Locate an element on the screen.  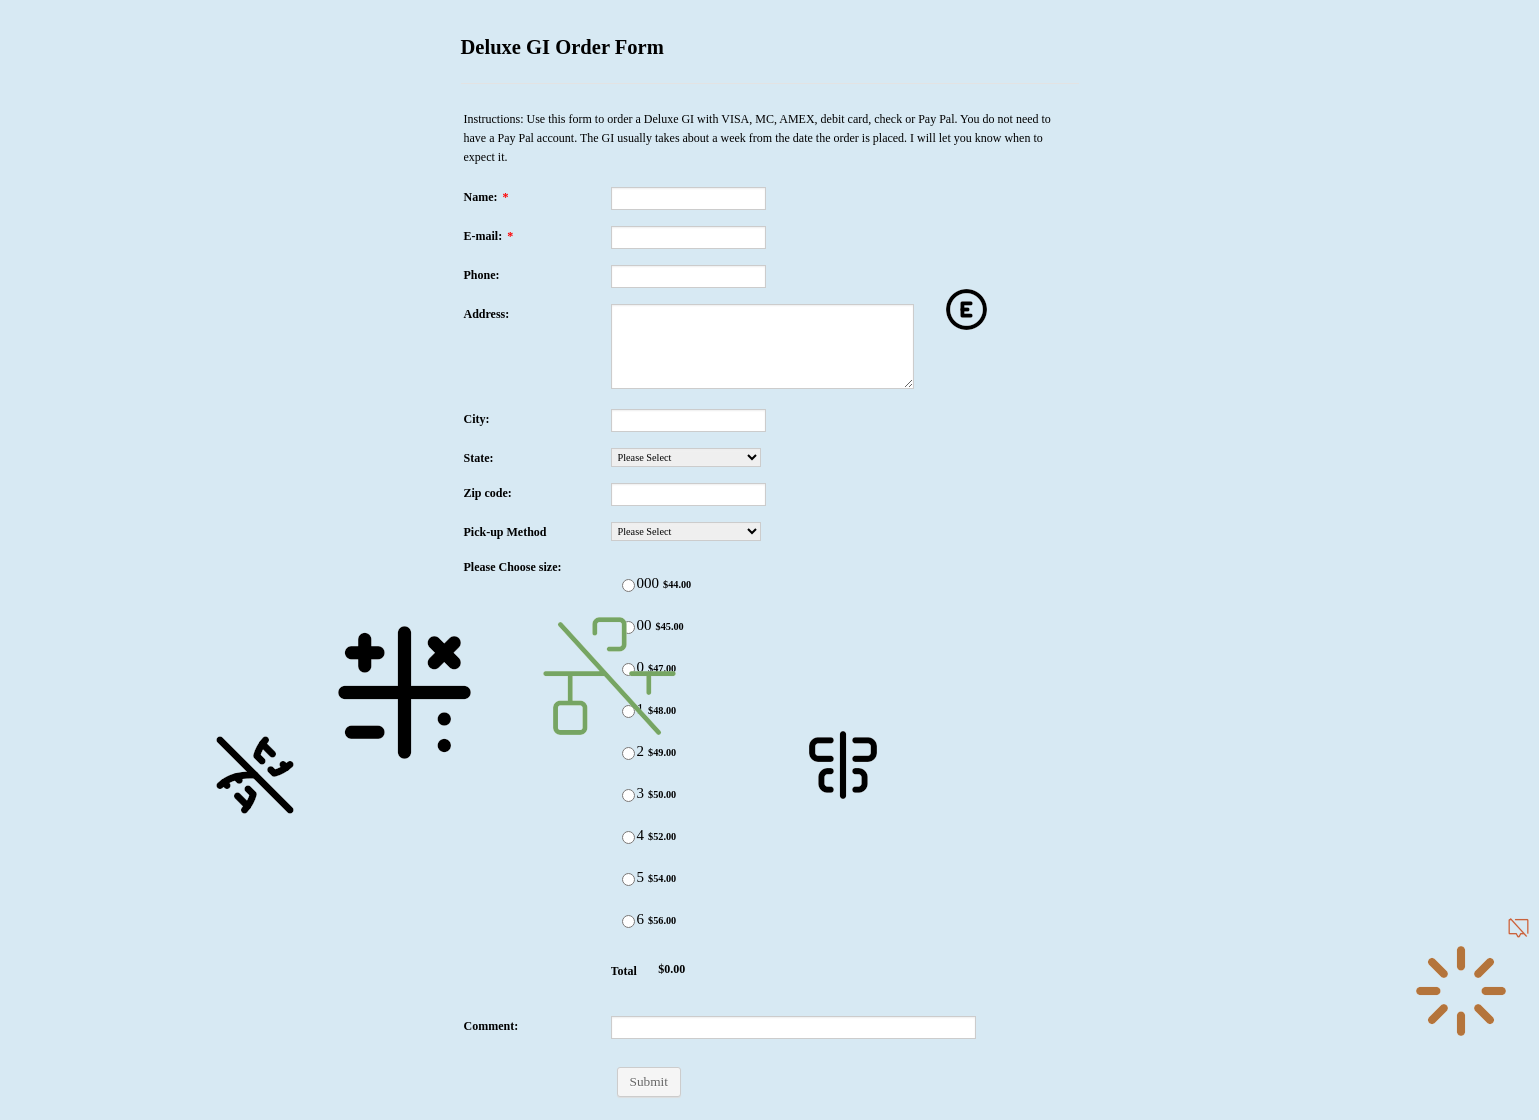
open calculator or math tools is located at coordinates (404, 692).